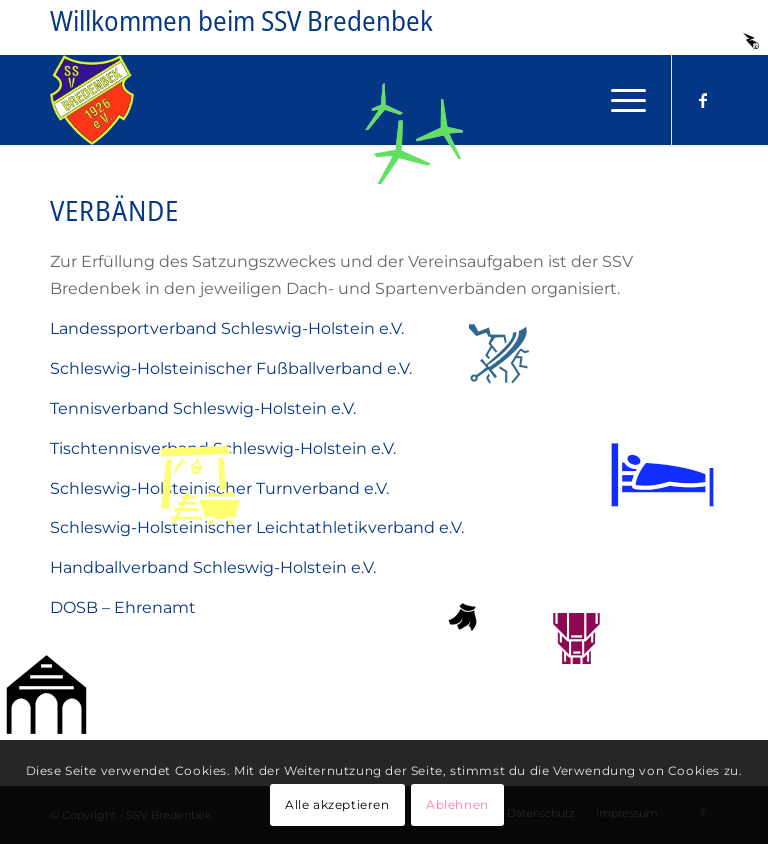 The height and width of the screenshot is (844, 768). What do you see at coordinates (662, 462) in the screenshot?
I see `indicates sleep mode or rest status` at bounding box center [662, 462].